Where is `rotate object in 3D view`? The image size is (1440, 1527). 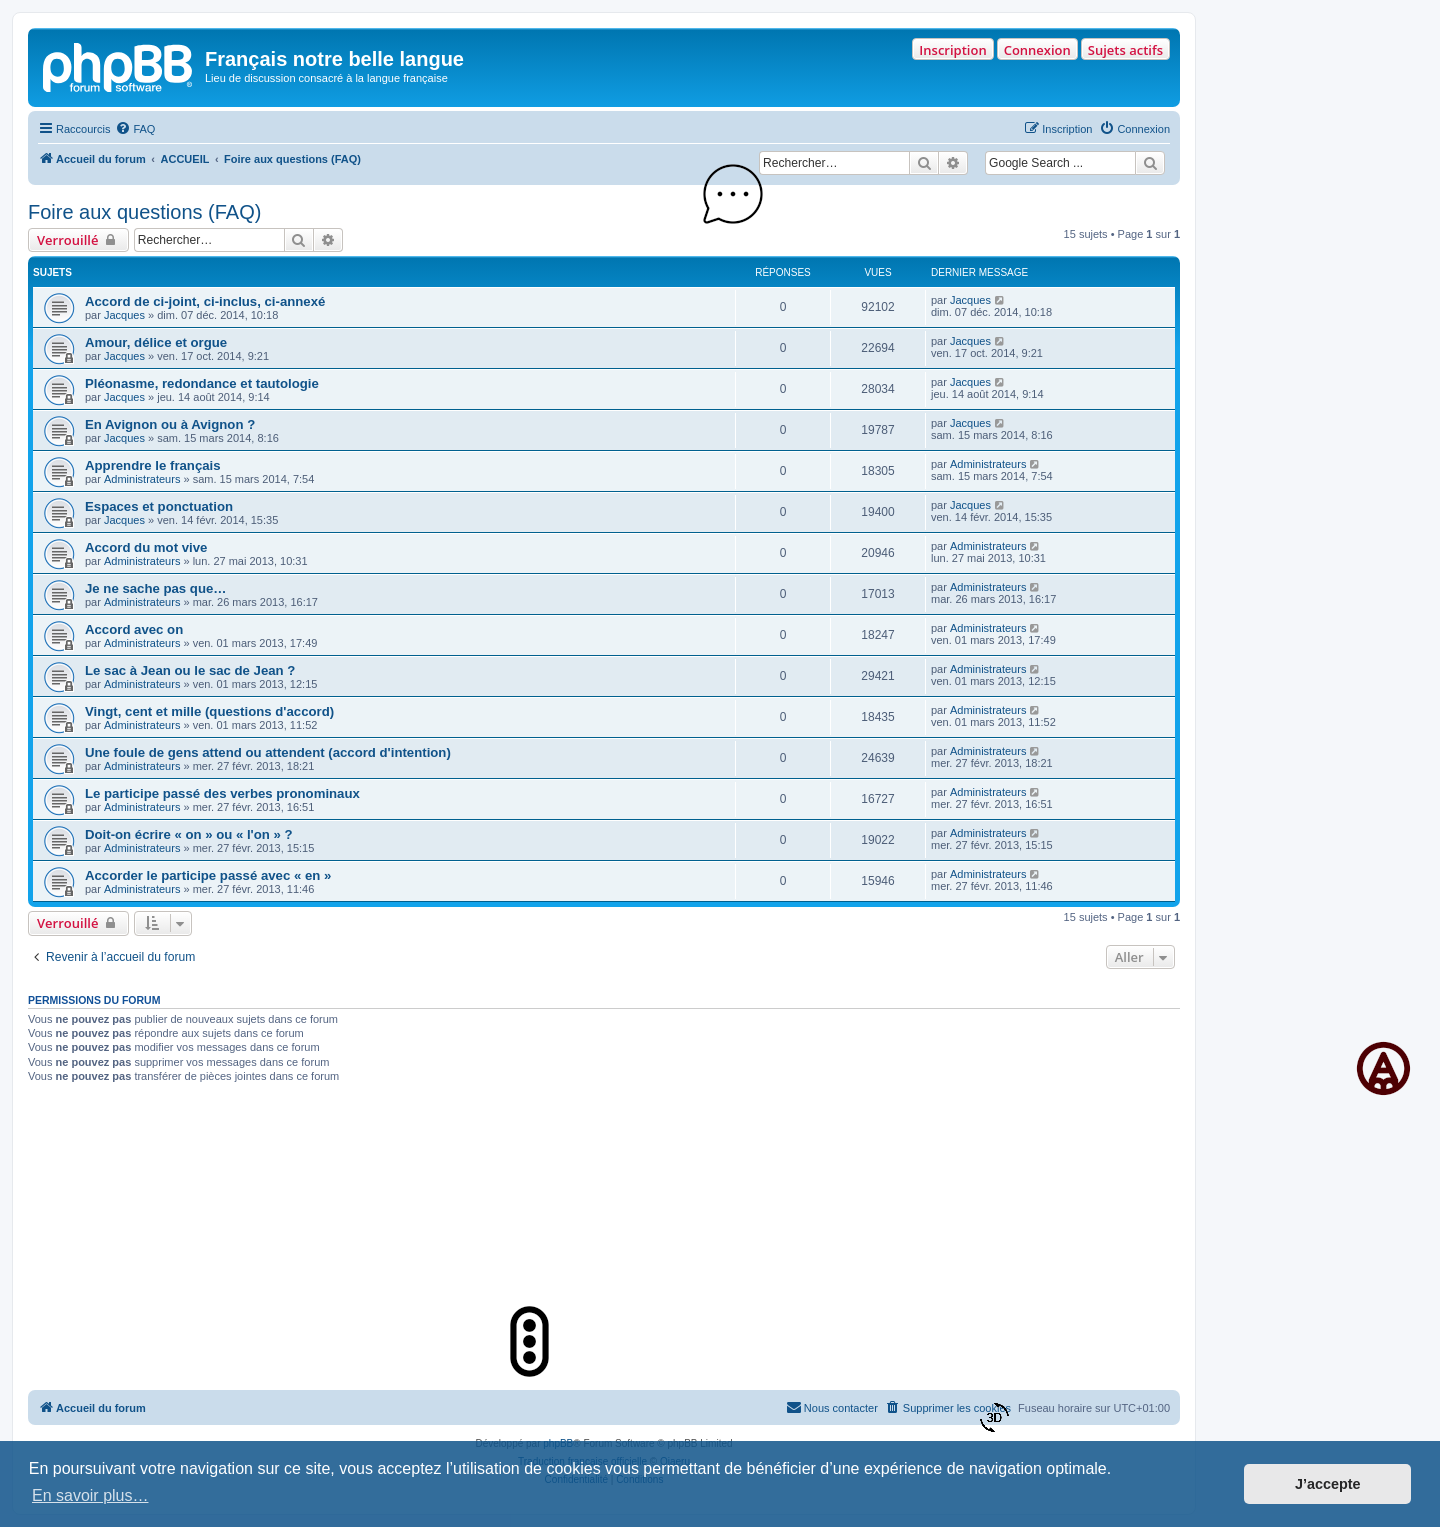 rotate object in 3D view is located at coordinates (994, 1417).